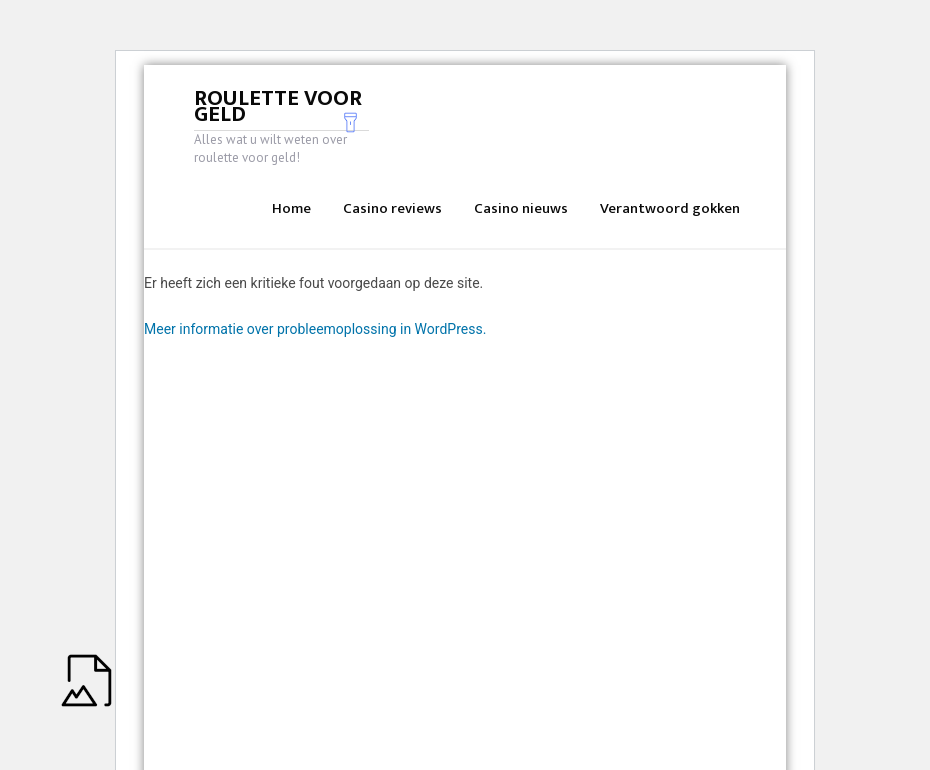  Describe the element at coordinates (89, 680) in the screenshot. I see `view image file` at that location.